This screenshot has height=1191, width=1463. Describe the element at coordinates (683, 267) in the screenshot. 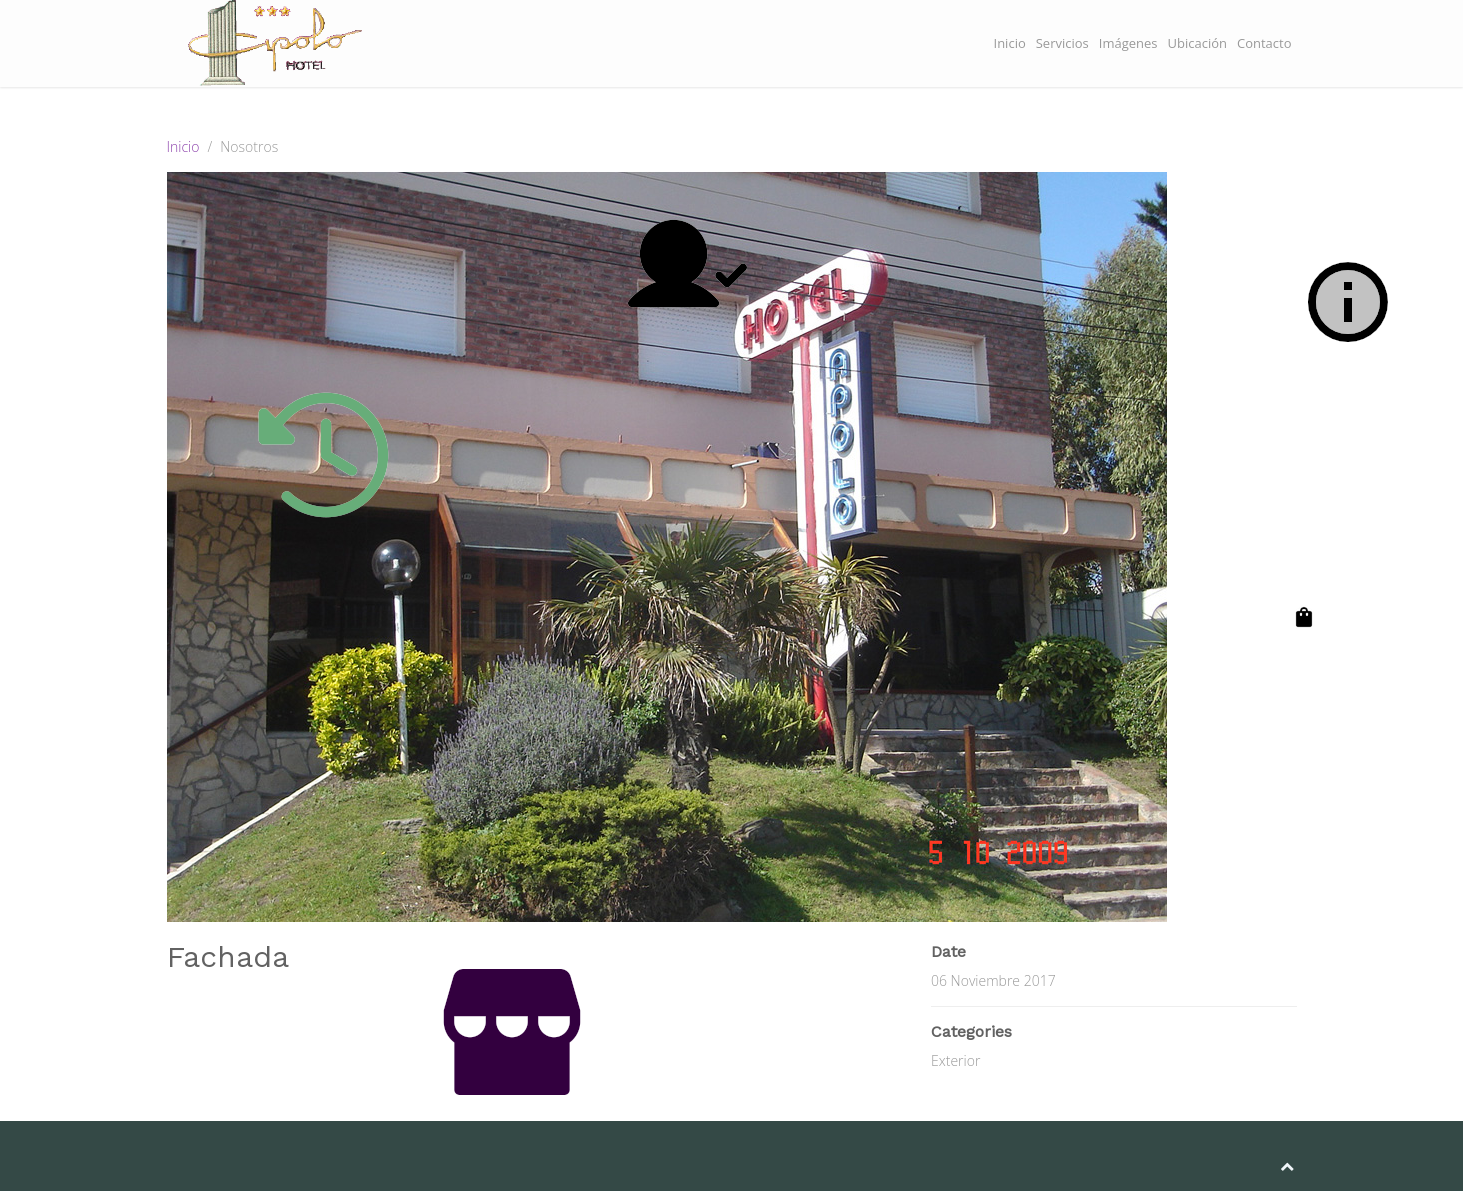

I see `user verified or approved` at that location.